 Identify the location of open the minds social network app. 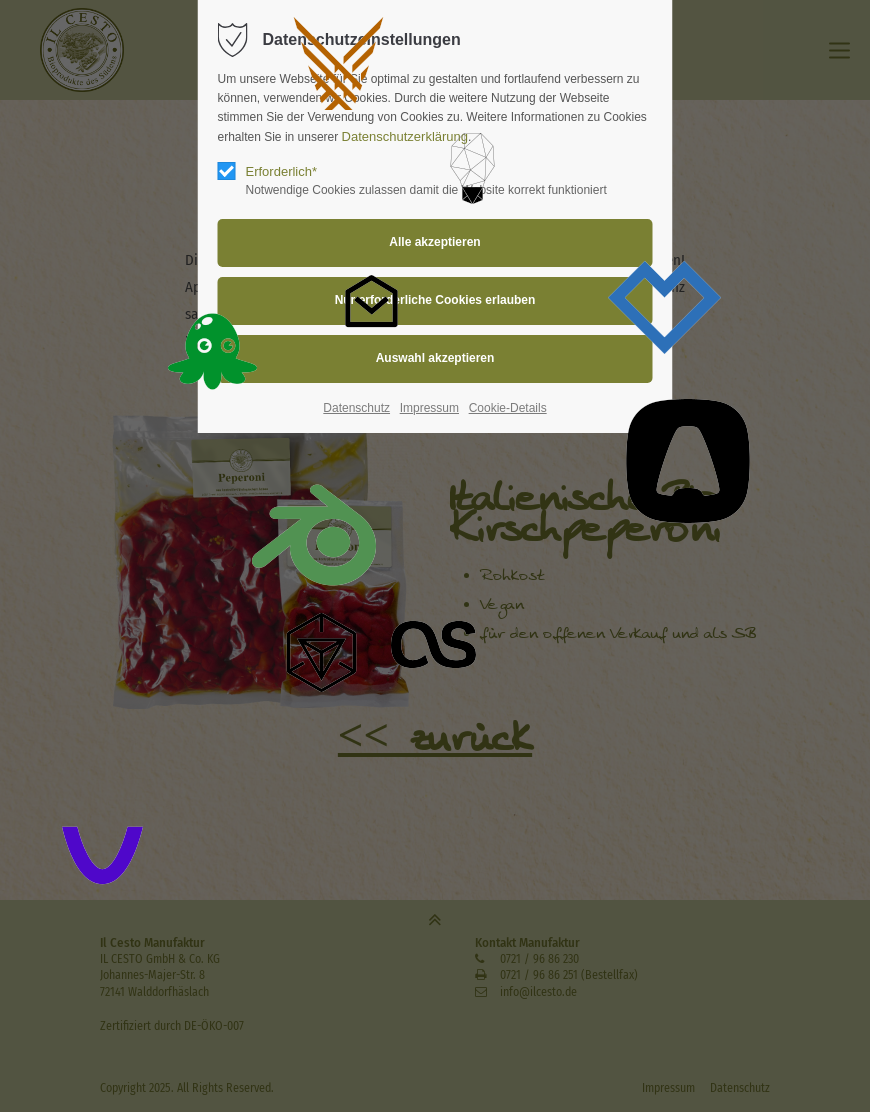
(472, 168).